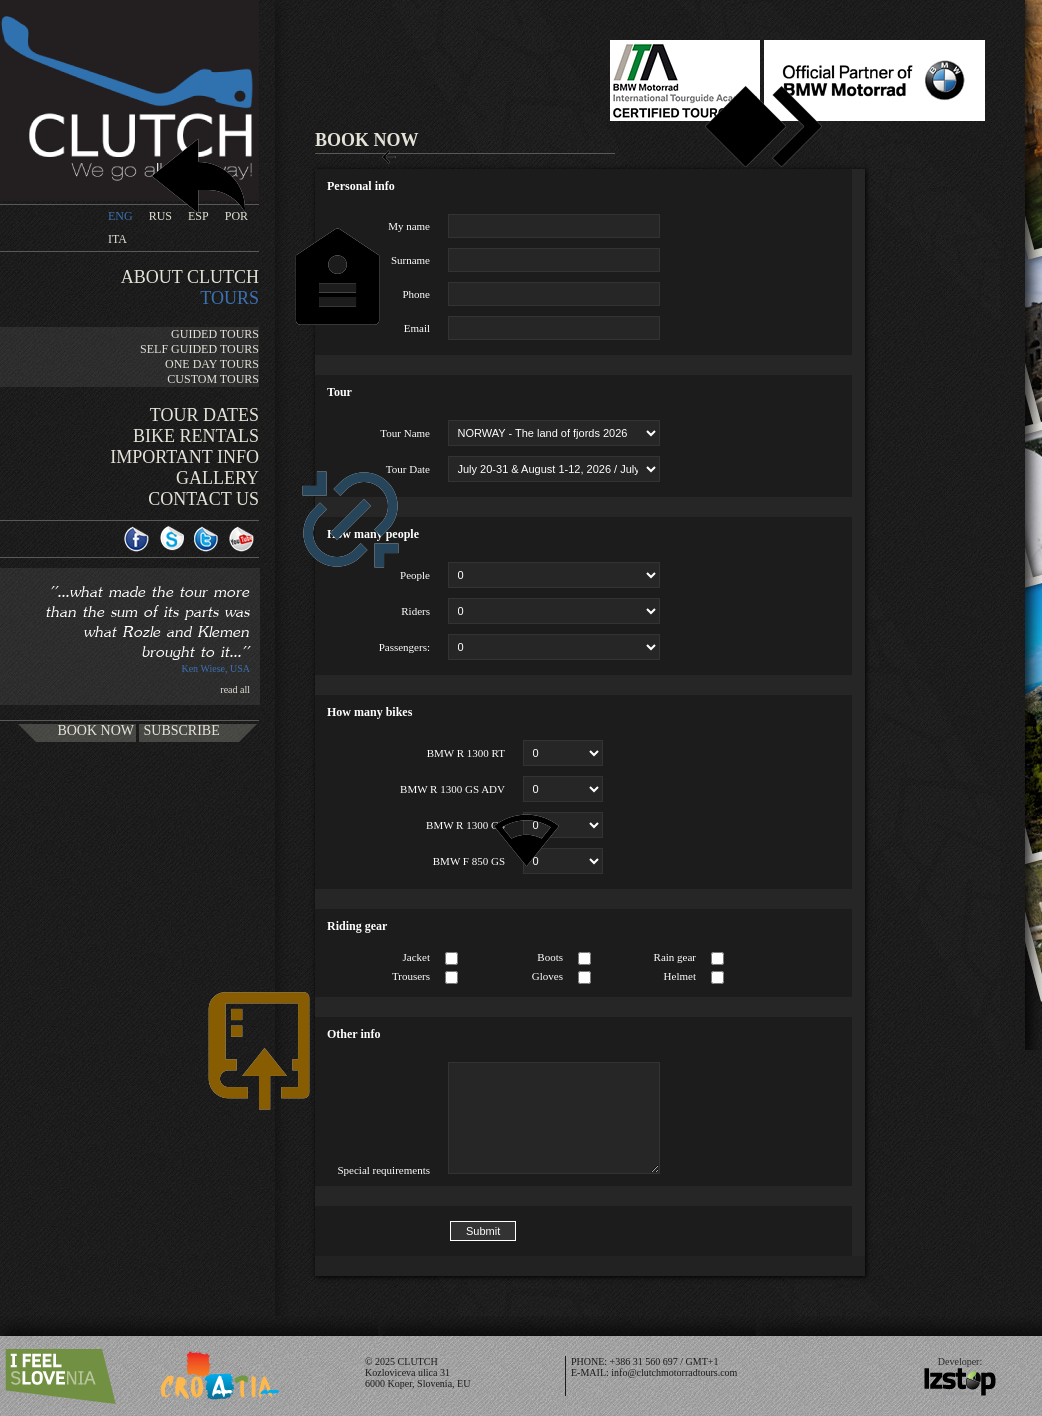 The image size is (1042, 1416). Describe the element at coordinates (203, 176) in the screenshot. I see `reply to a message or email` at that location.